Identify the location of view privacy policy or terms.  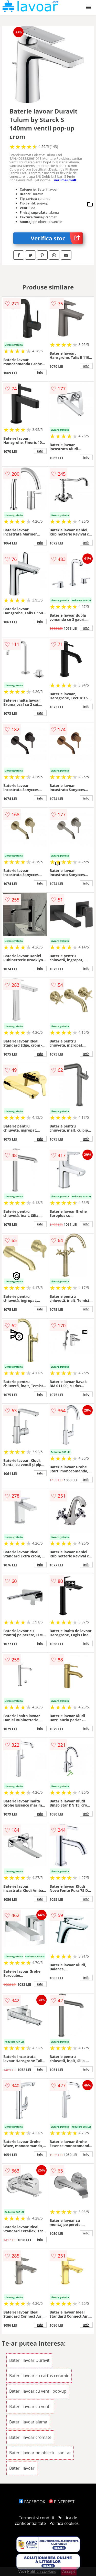
(17, 1276).